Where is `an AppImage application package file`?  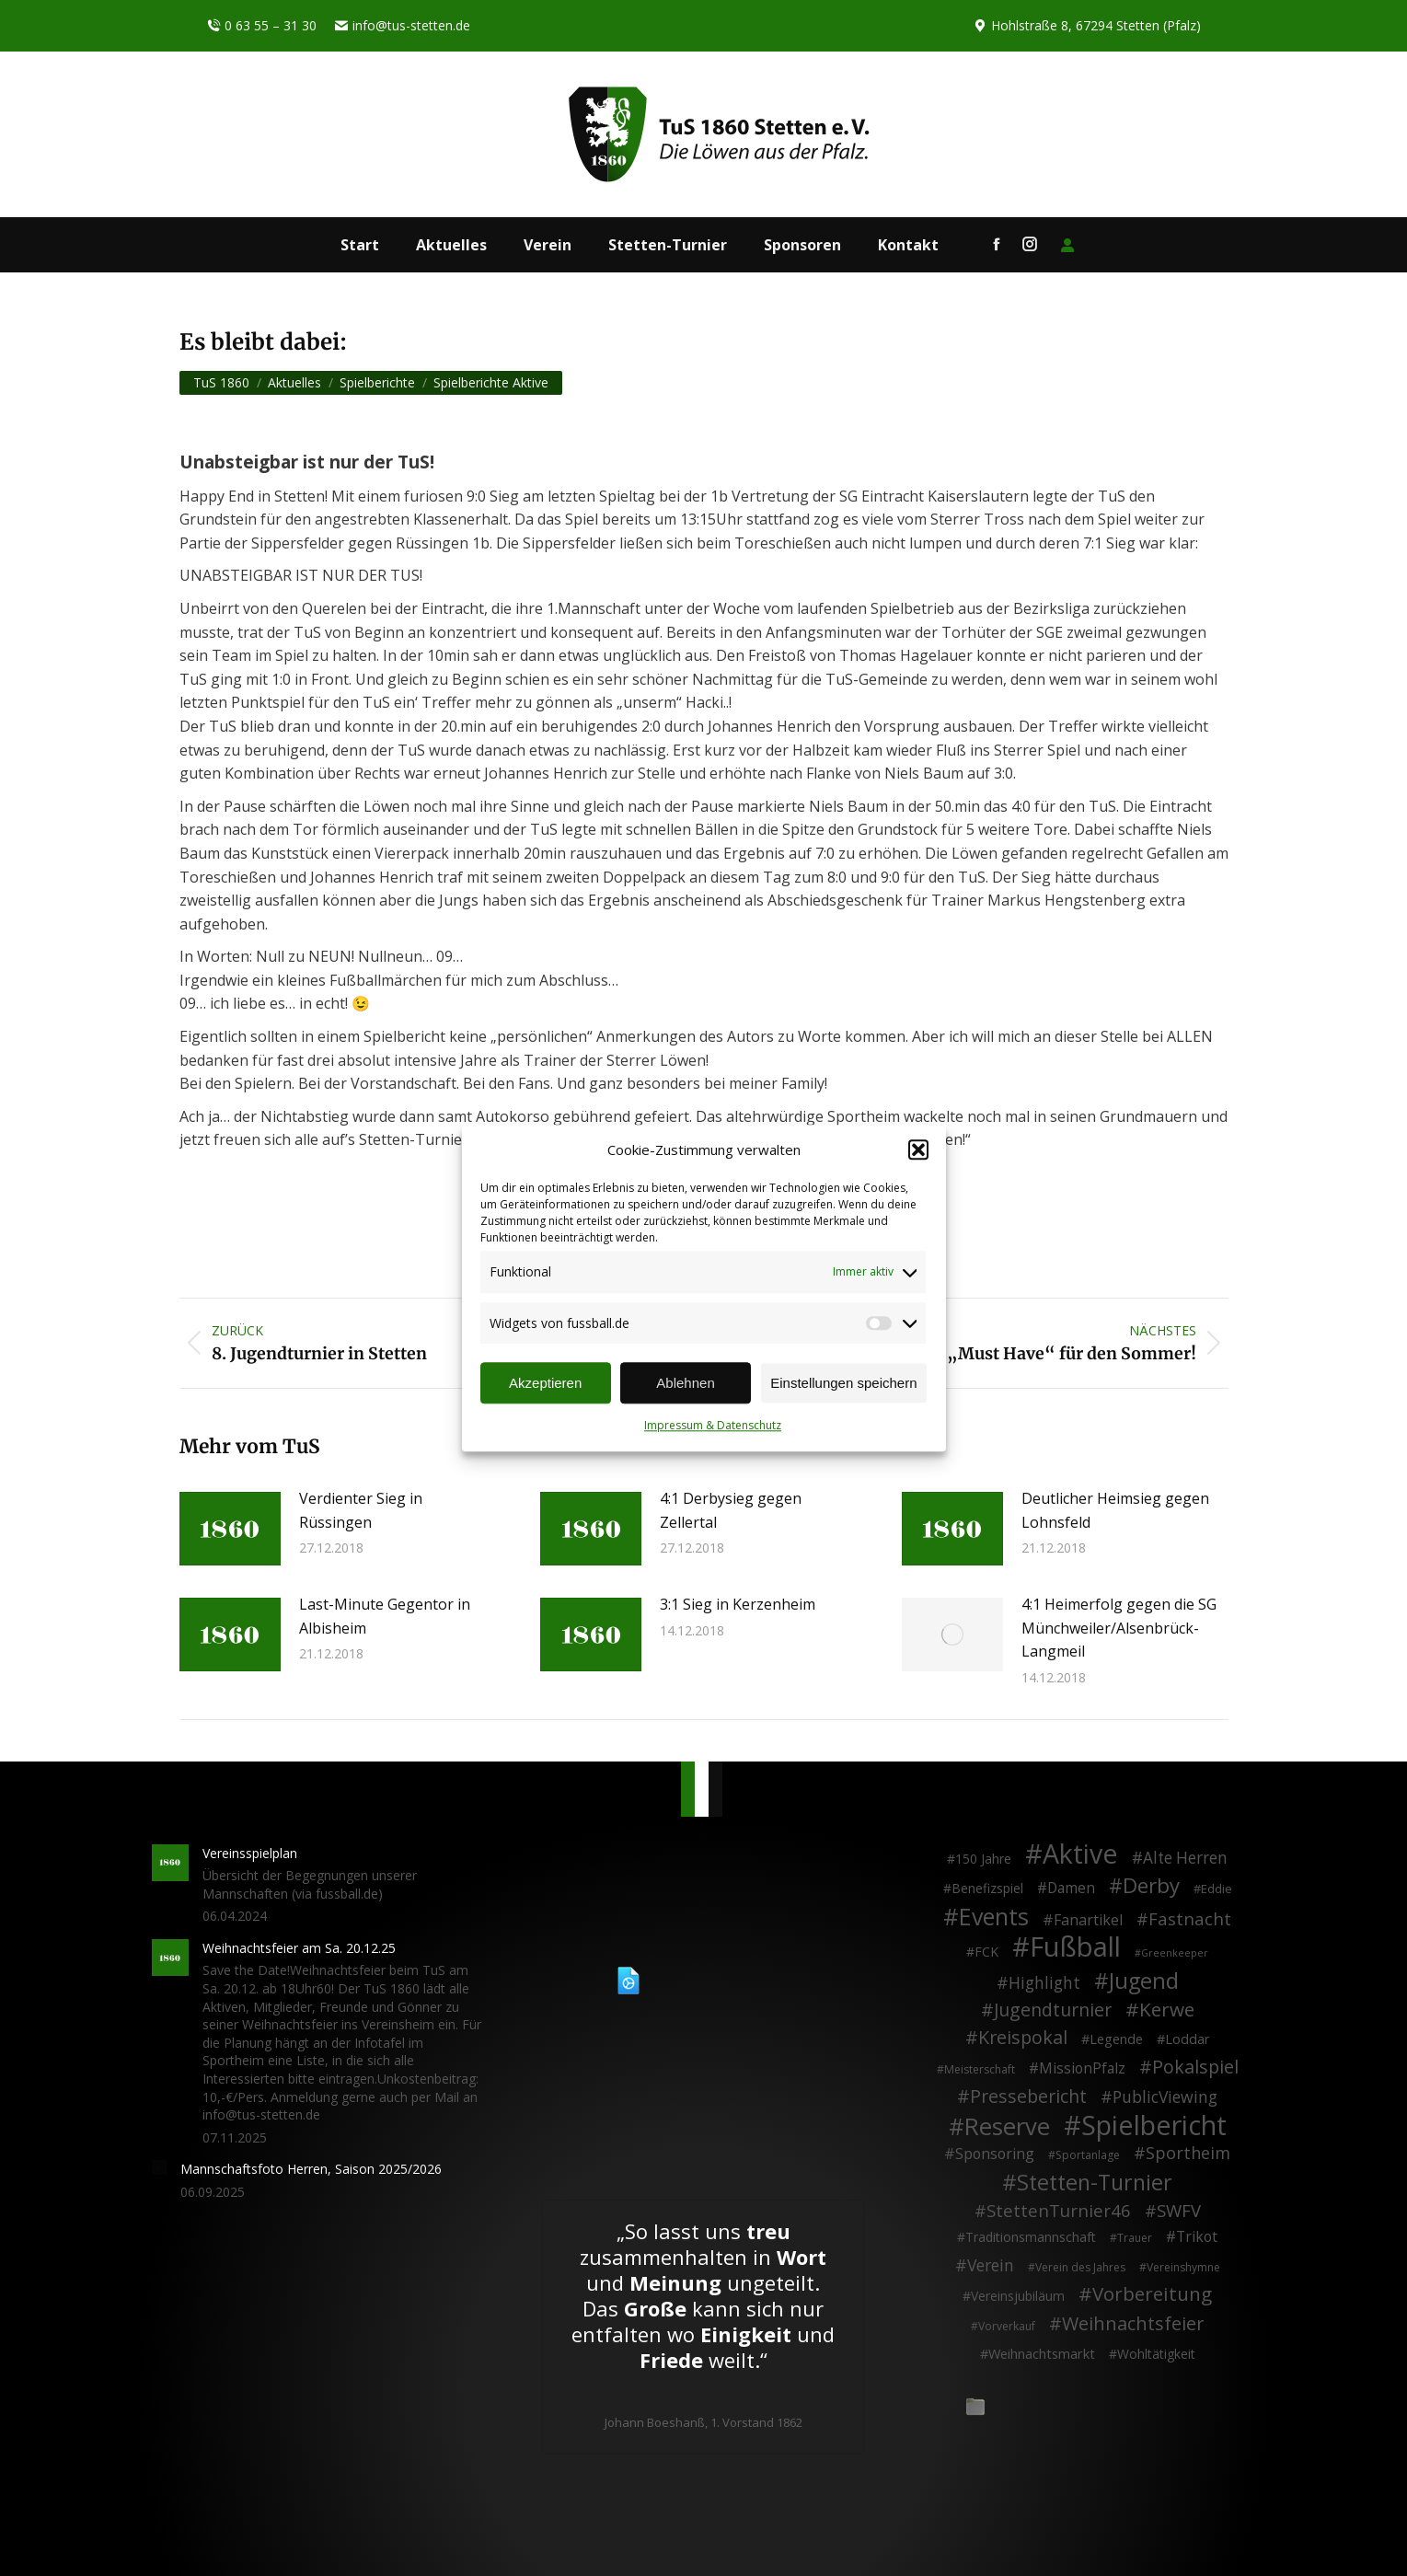
an AppImage application package file is located at coordinates (629, 1981).